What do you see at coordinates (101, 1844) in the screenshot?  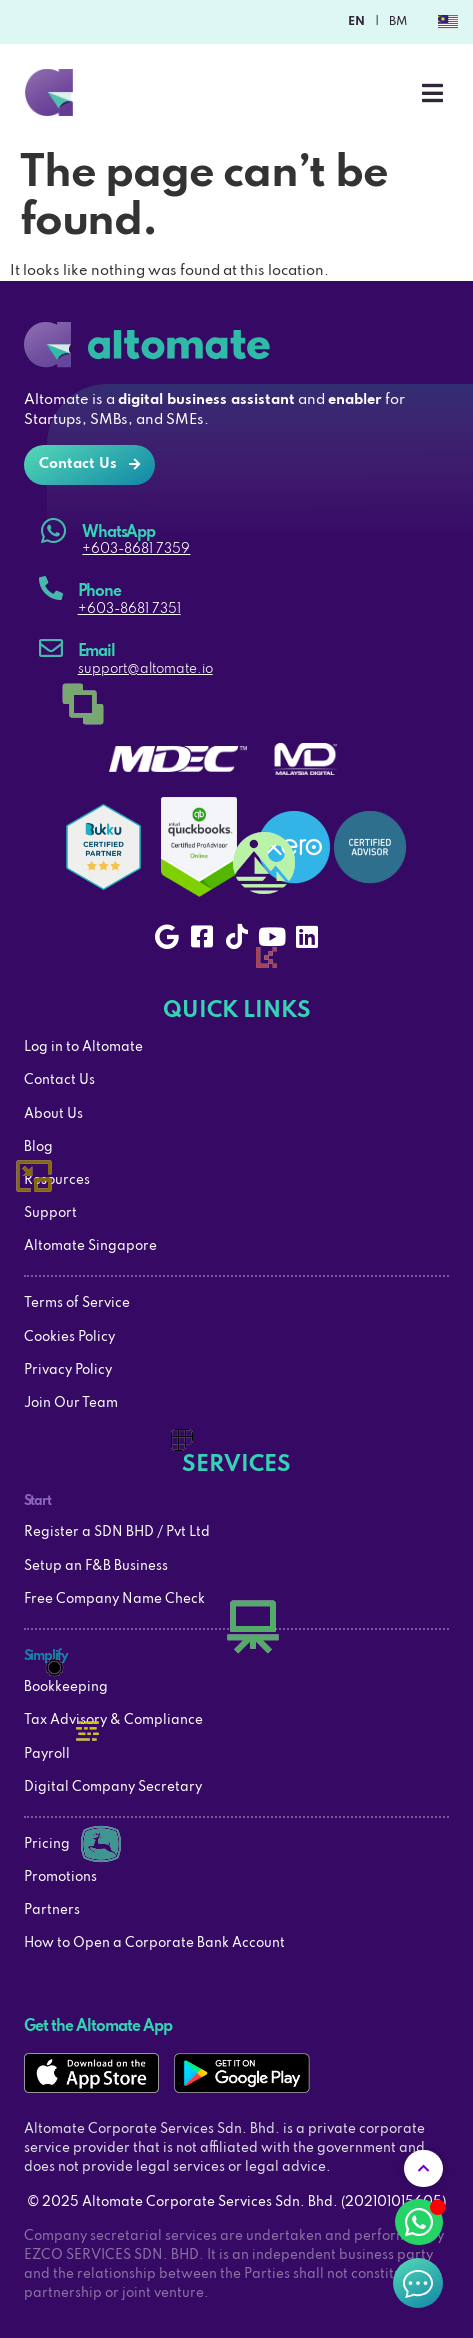 I see `John Deere brand logo` at bounding box center [101, 1844].